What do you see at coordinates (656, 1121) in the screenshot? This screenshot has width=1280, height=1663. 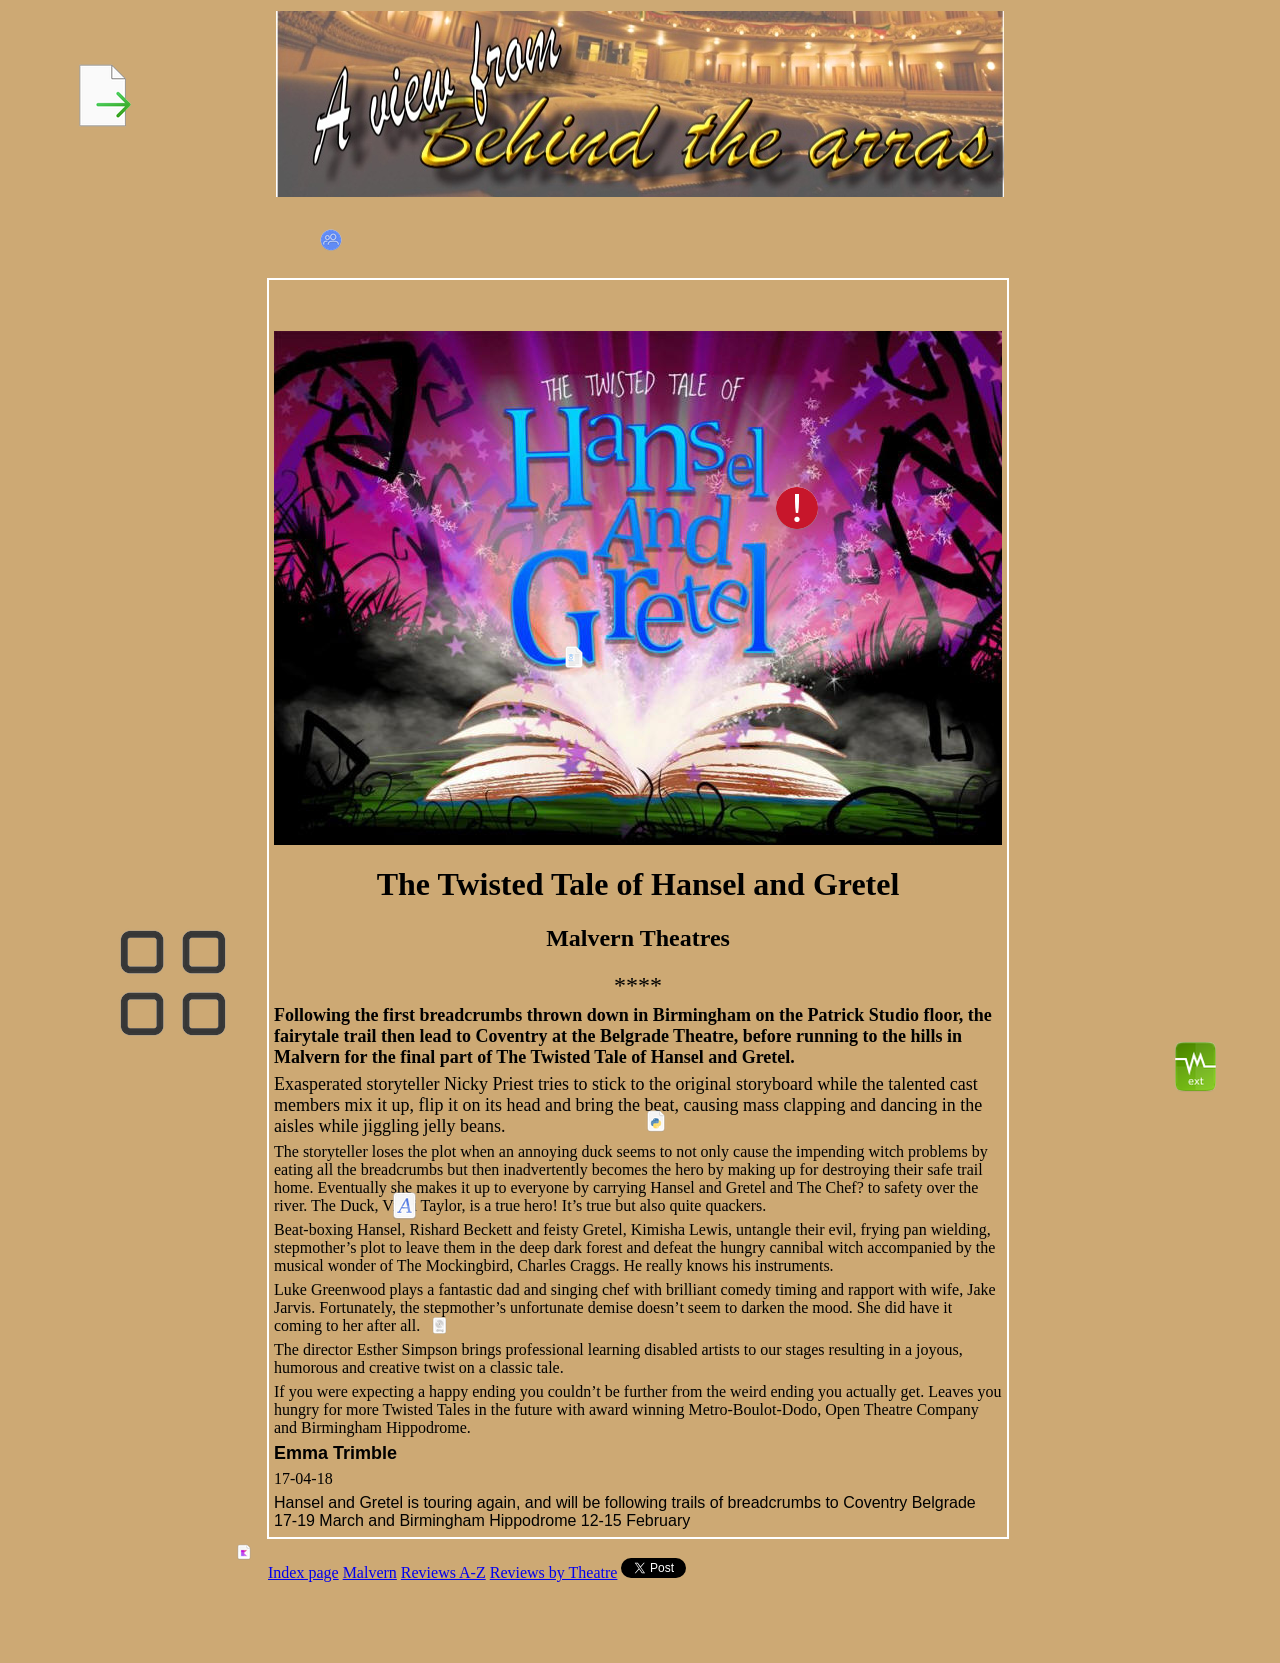 I see `a python 3 script or source file` at bounding box center [656, 1121].